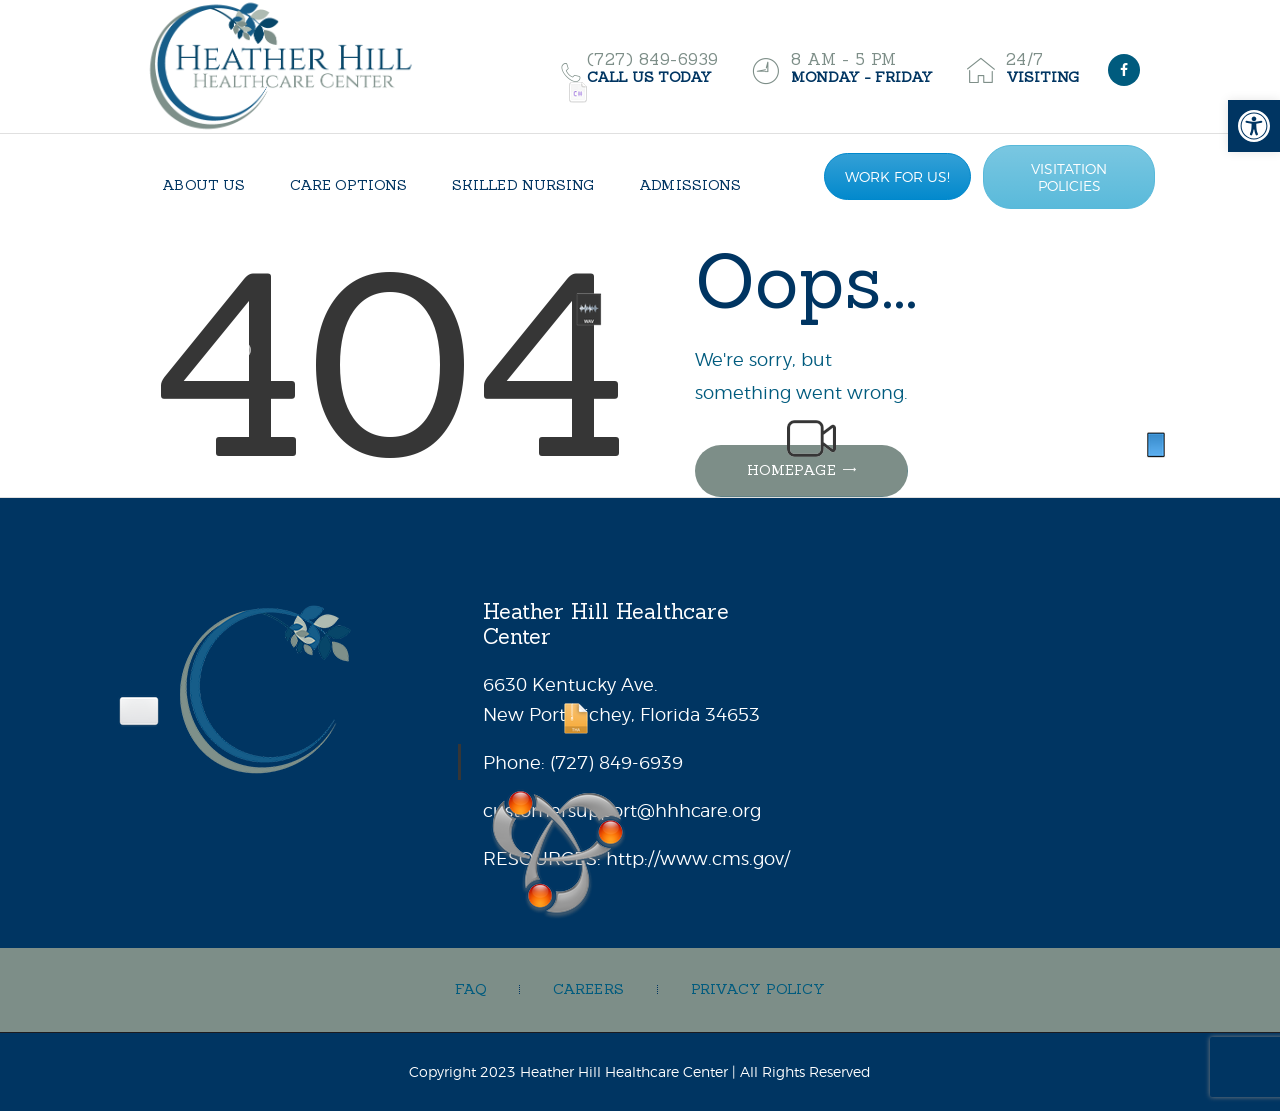 The width and height of the screenshot is (1280, 1111). What do you see at coordinates (139, 711) in the screenshot?
I see `magic trackpad connected via bluetooth` at bounding box center [139, 711].